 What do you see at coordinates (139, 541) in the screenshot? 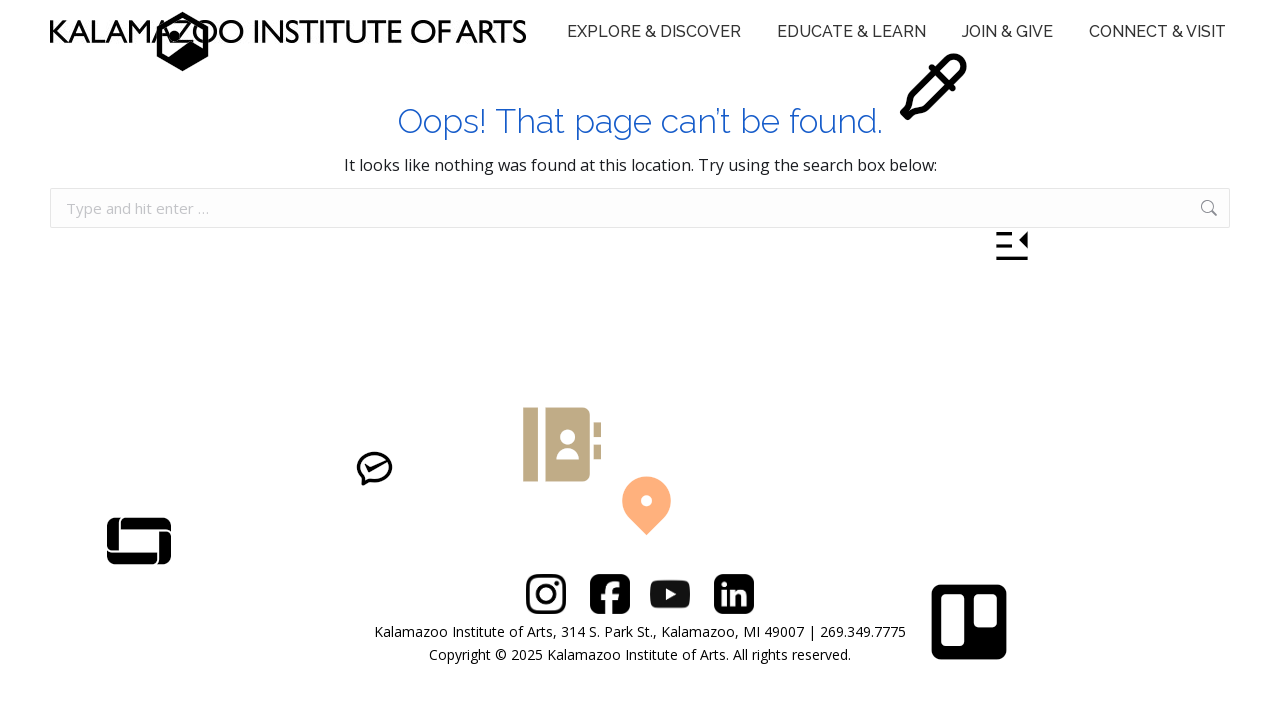
I see `open google tv app` at bounding box center [139, 541].